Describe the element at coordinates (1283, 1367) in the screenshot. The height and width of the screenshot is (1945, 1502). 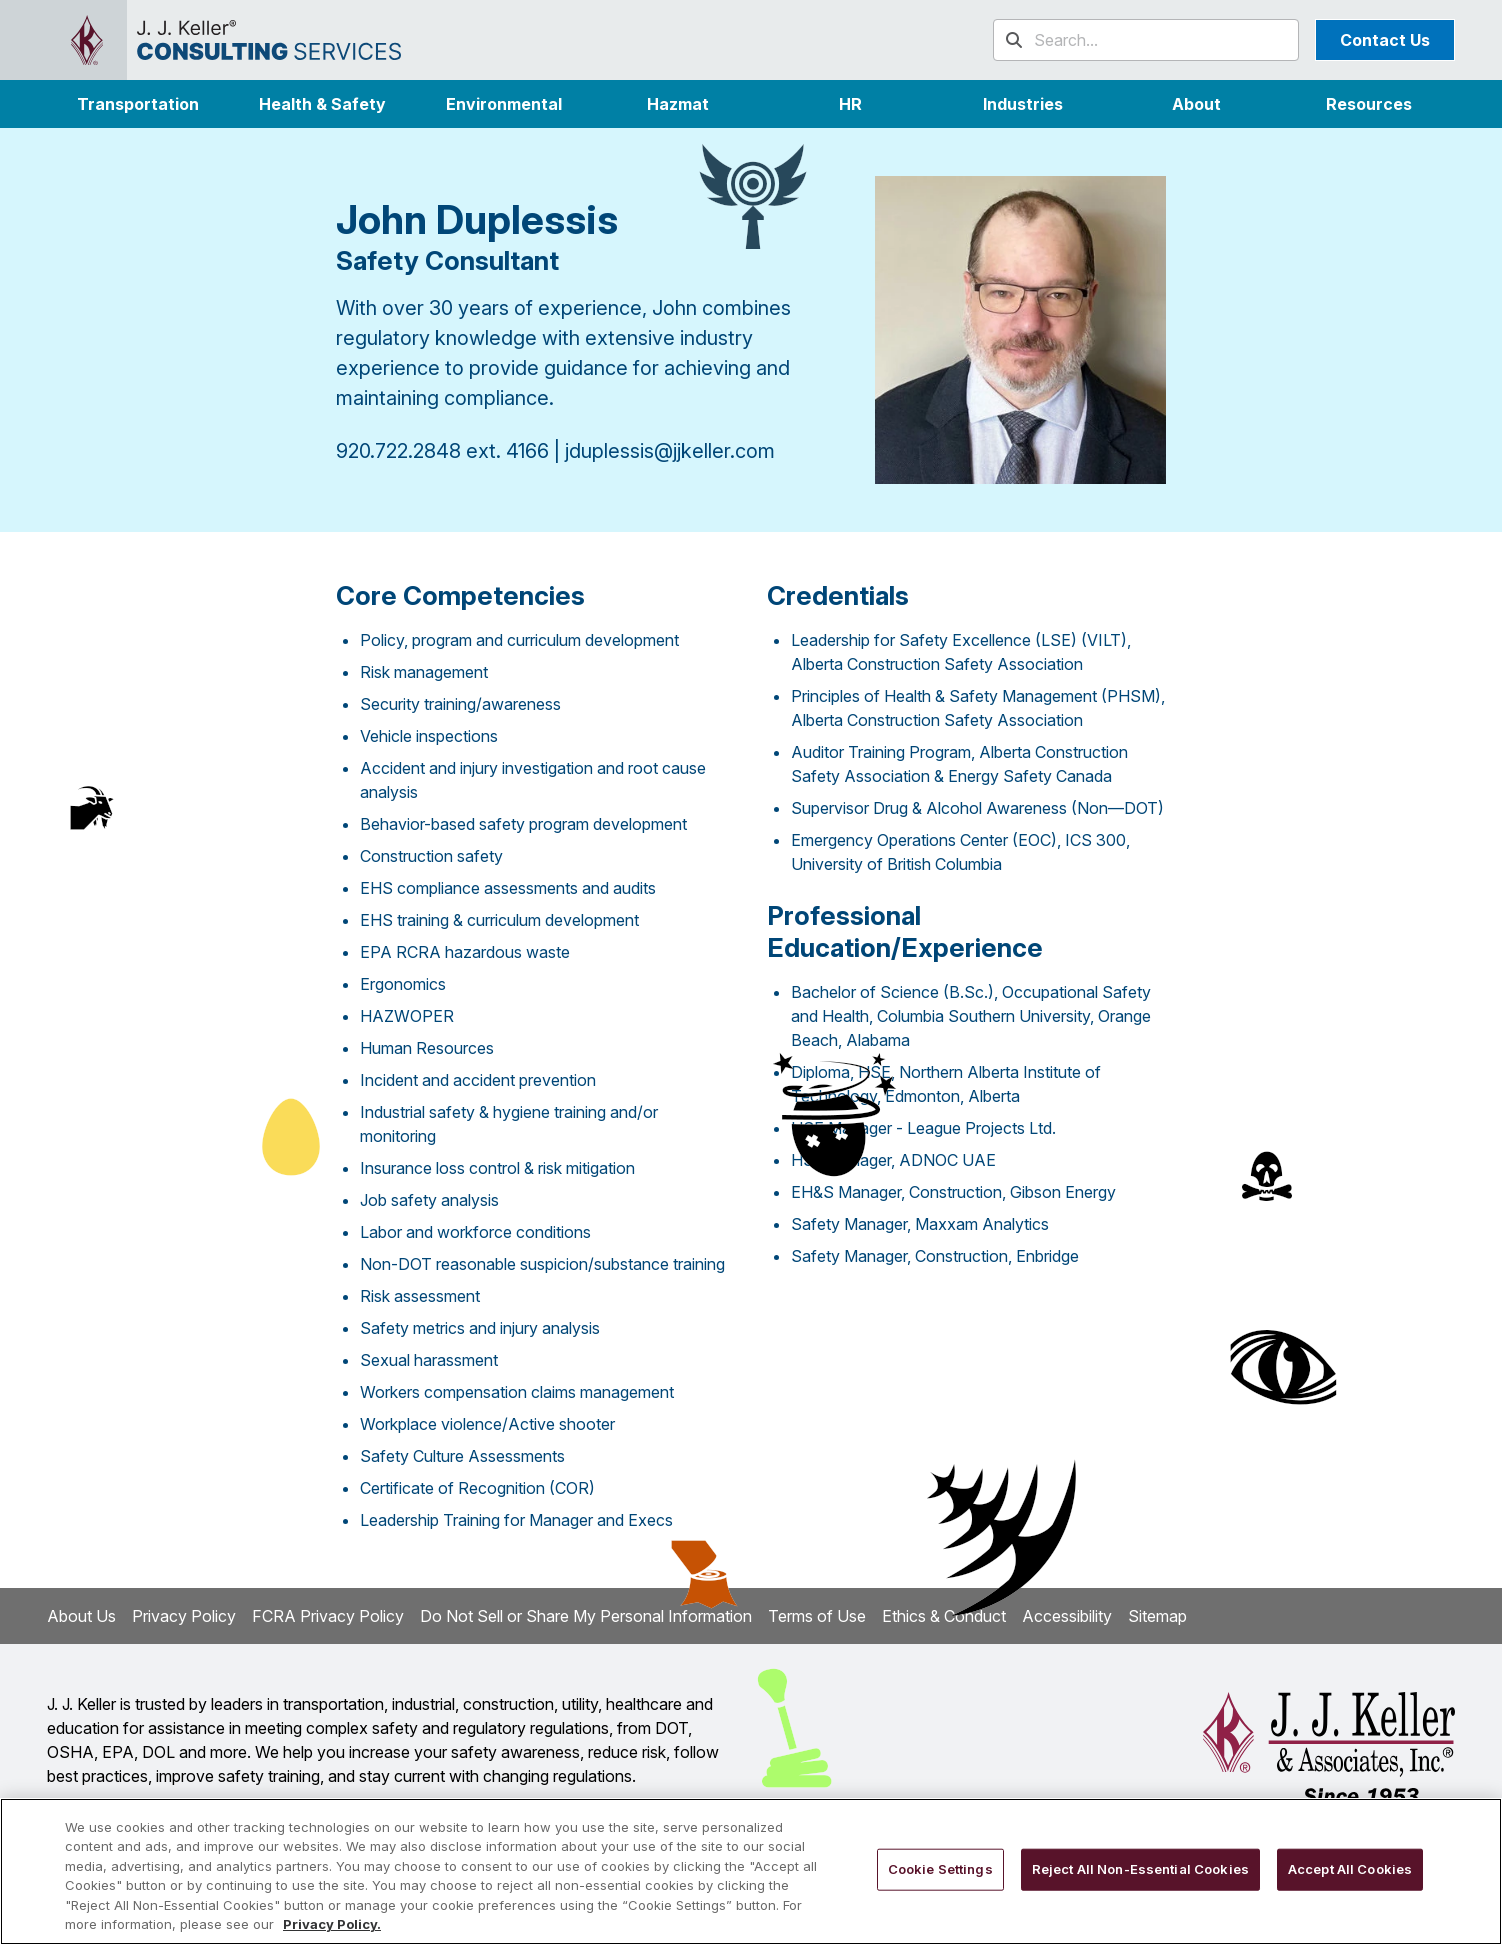
I see `indicates a stealth or hidden status in gameplay` at that location.